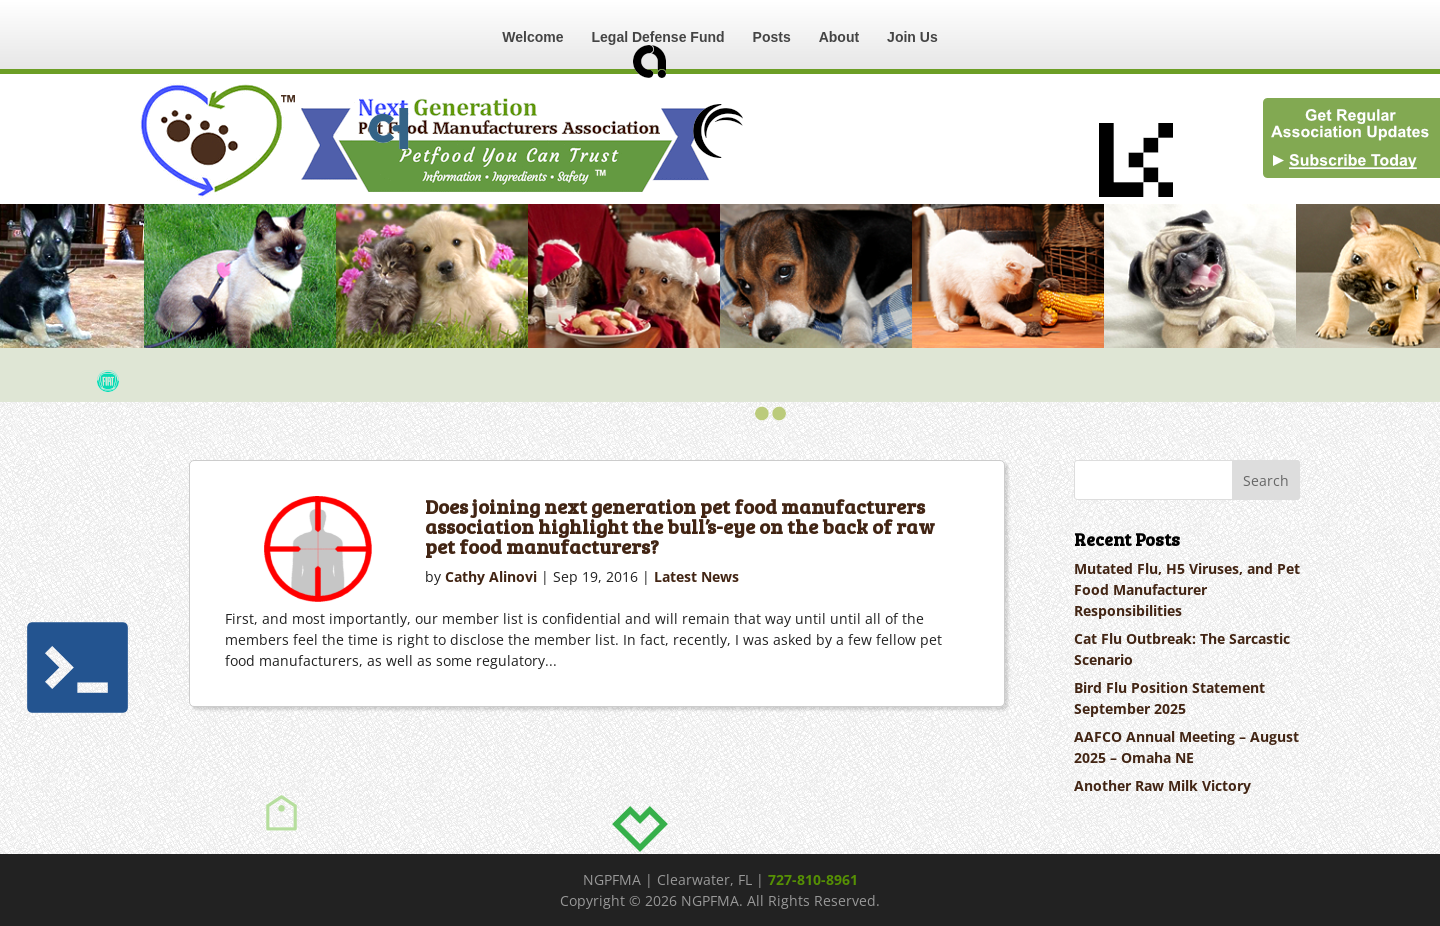 This screenshot has height=926, width=1440. What do you see at coordinates (1136, 160) in the screenshot?
I see `livekit logo - real-time audio/video platform branding` at bounding box center [1136, 160].